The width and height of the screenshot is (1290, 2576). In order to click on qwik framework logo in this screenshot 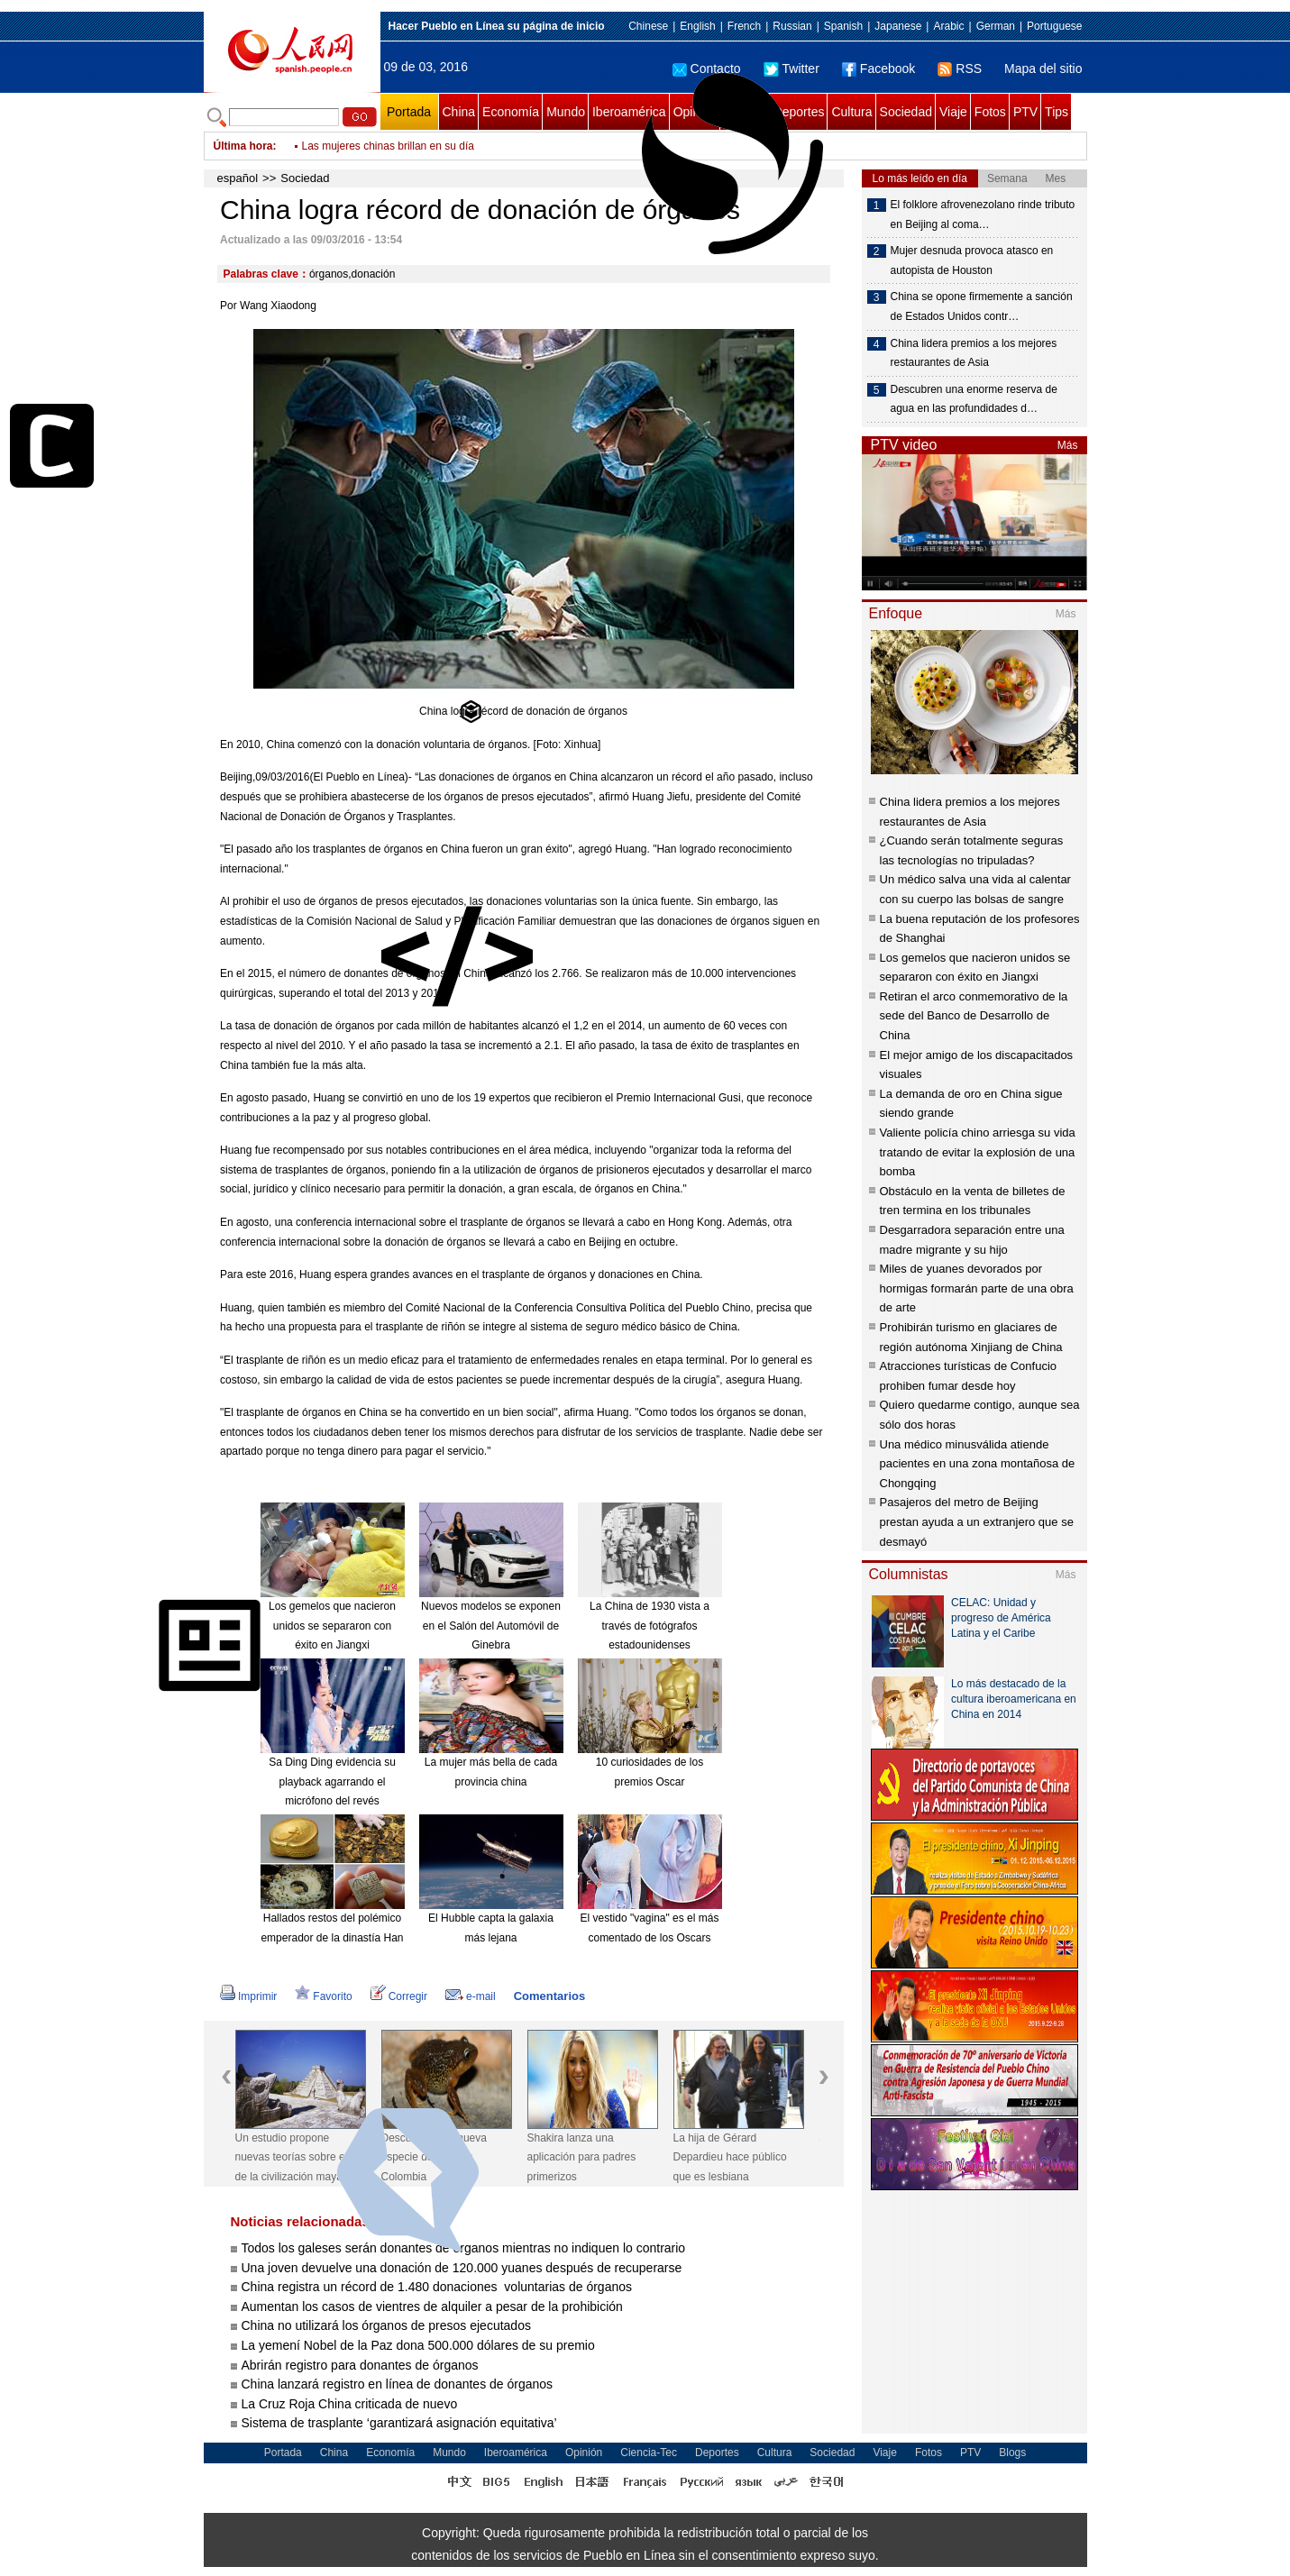, I will do `click(407, 2179)`.